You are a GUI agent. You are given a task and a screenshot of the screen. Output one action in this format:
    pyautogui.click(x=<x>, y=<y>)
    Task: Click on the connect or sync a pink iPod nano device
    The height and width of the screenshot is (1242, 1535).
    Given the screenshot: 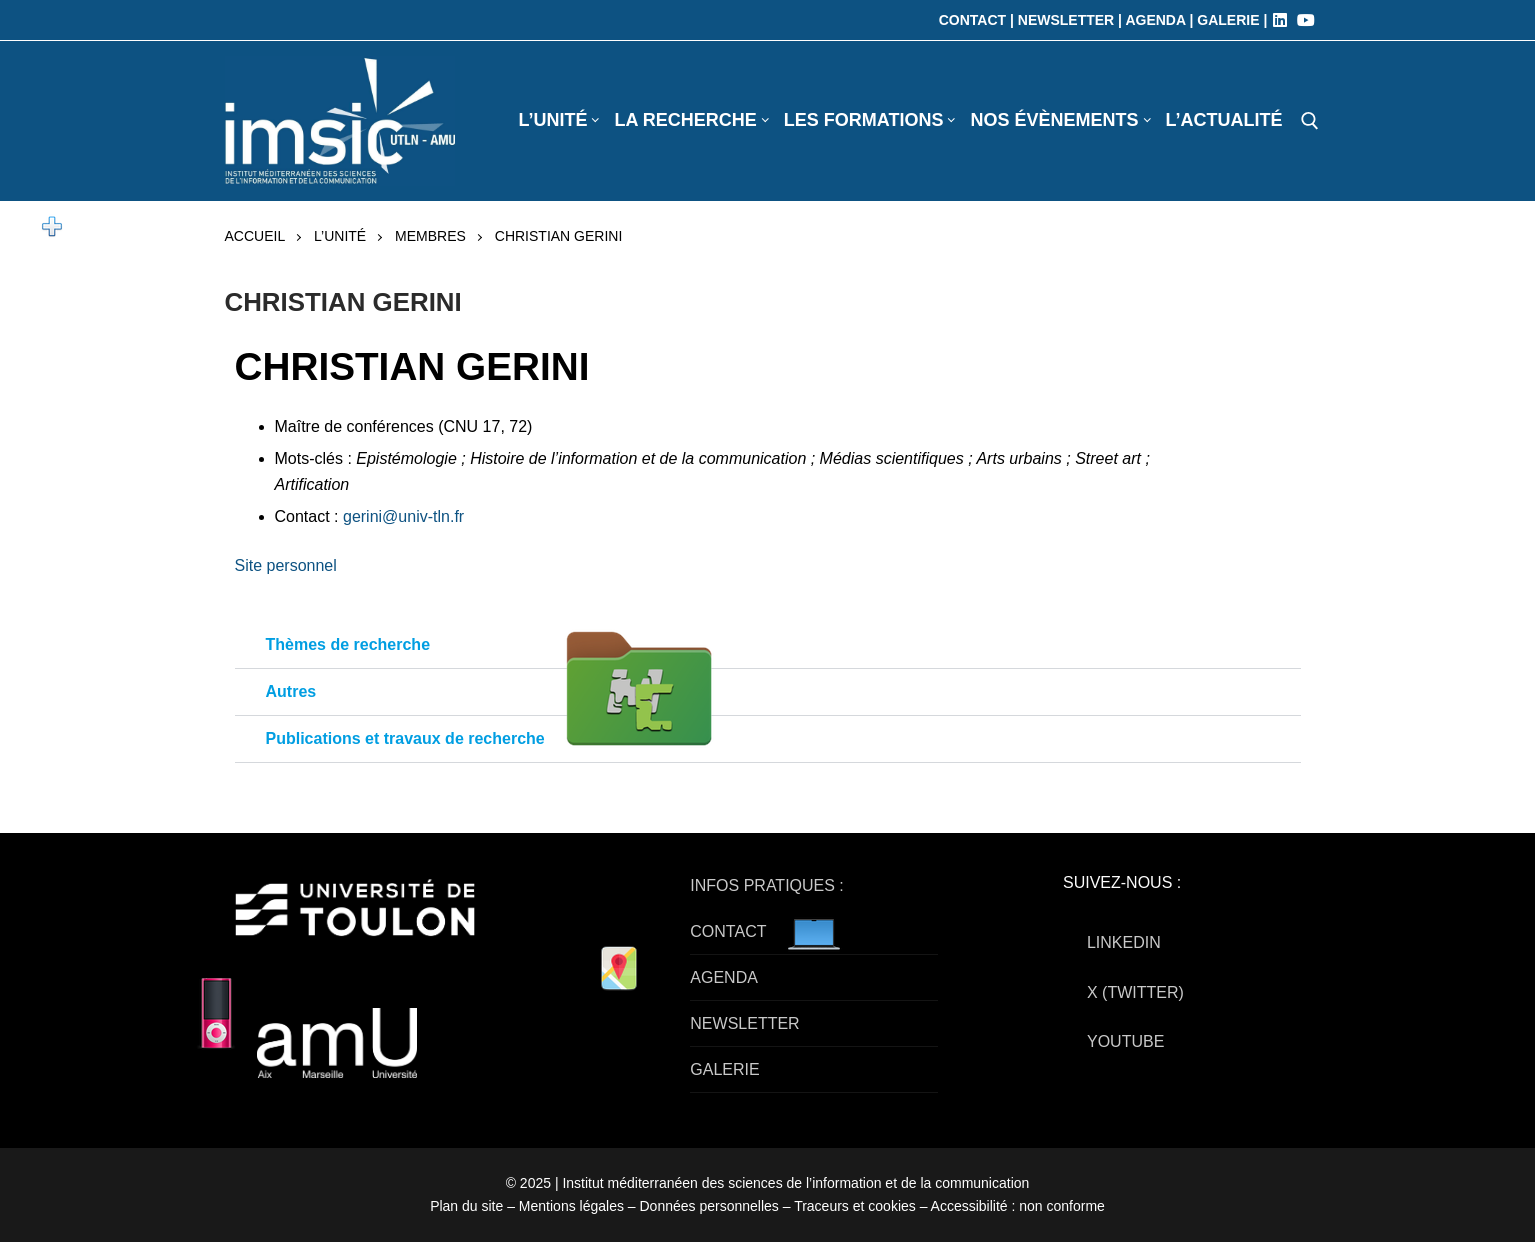 What is the action you would take?
    pyautogui.click(x=216, y=1014)
    